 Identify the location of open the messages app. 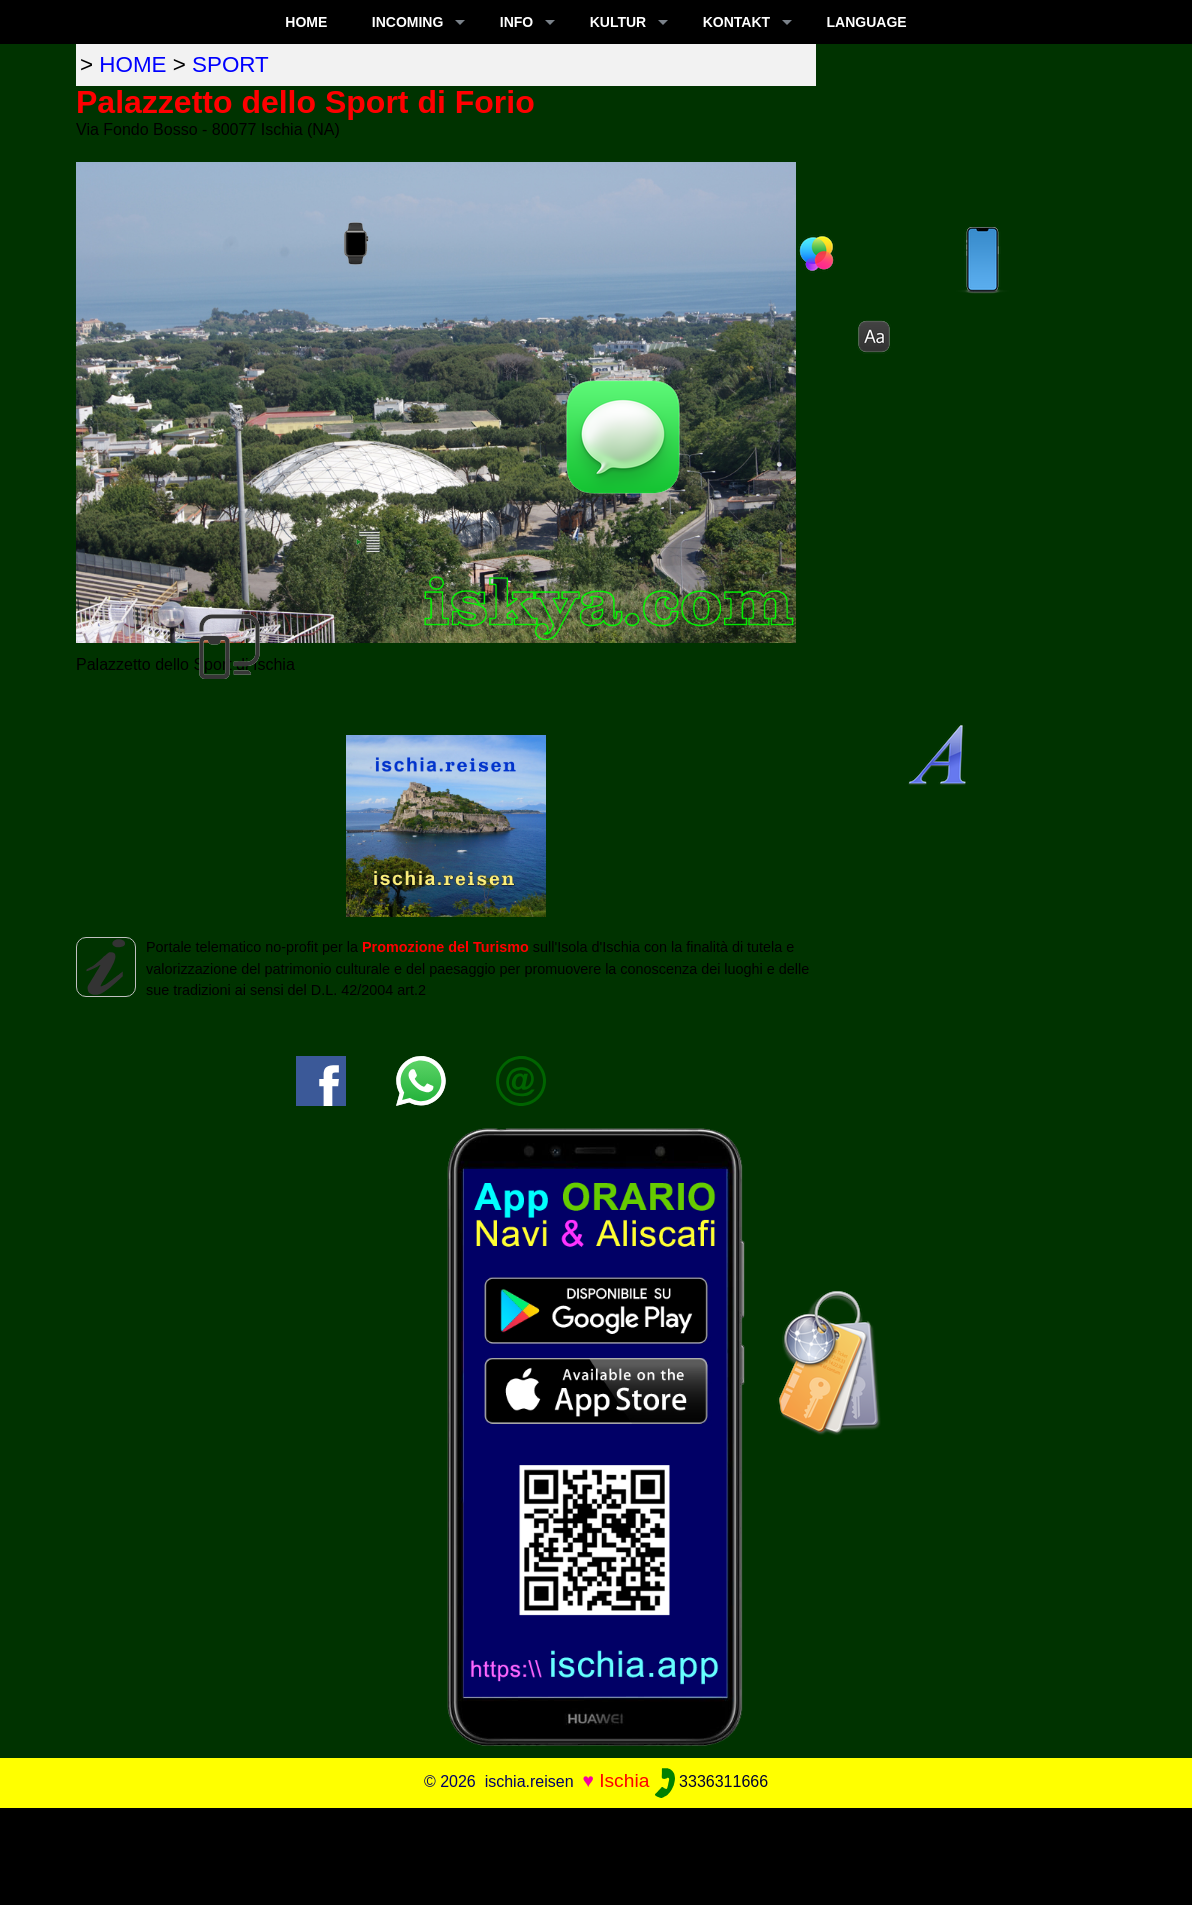
(623, 437).